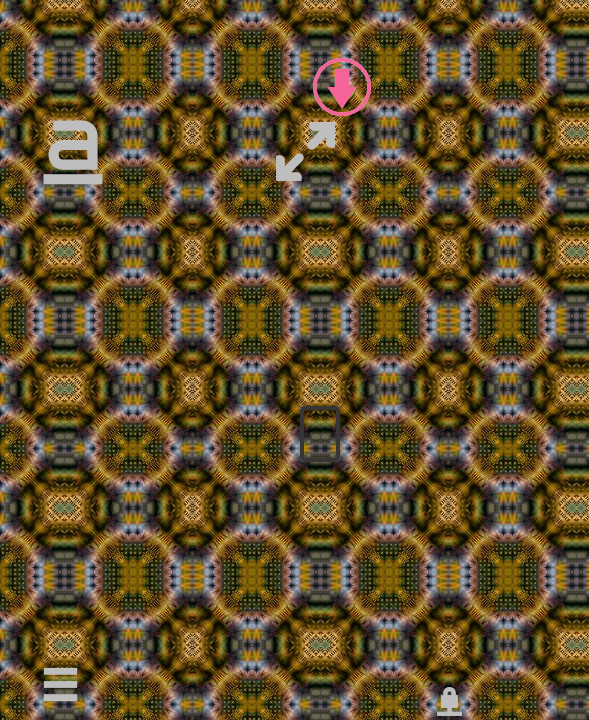 This screenshot has height=720, width=589. I want to click on open the main menu, so click(60, 684).